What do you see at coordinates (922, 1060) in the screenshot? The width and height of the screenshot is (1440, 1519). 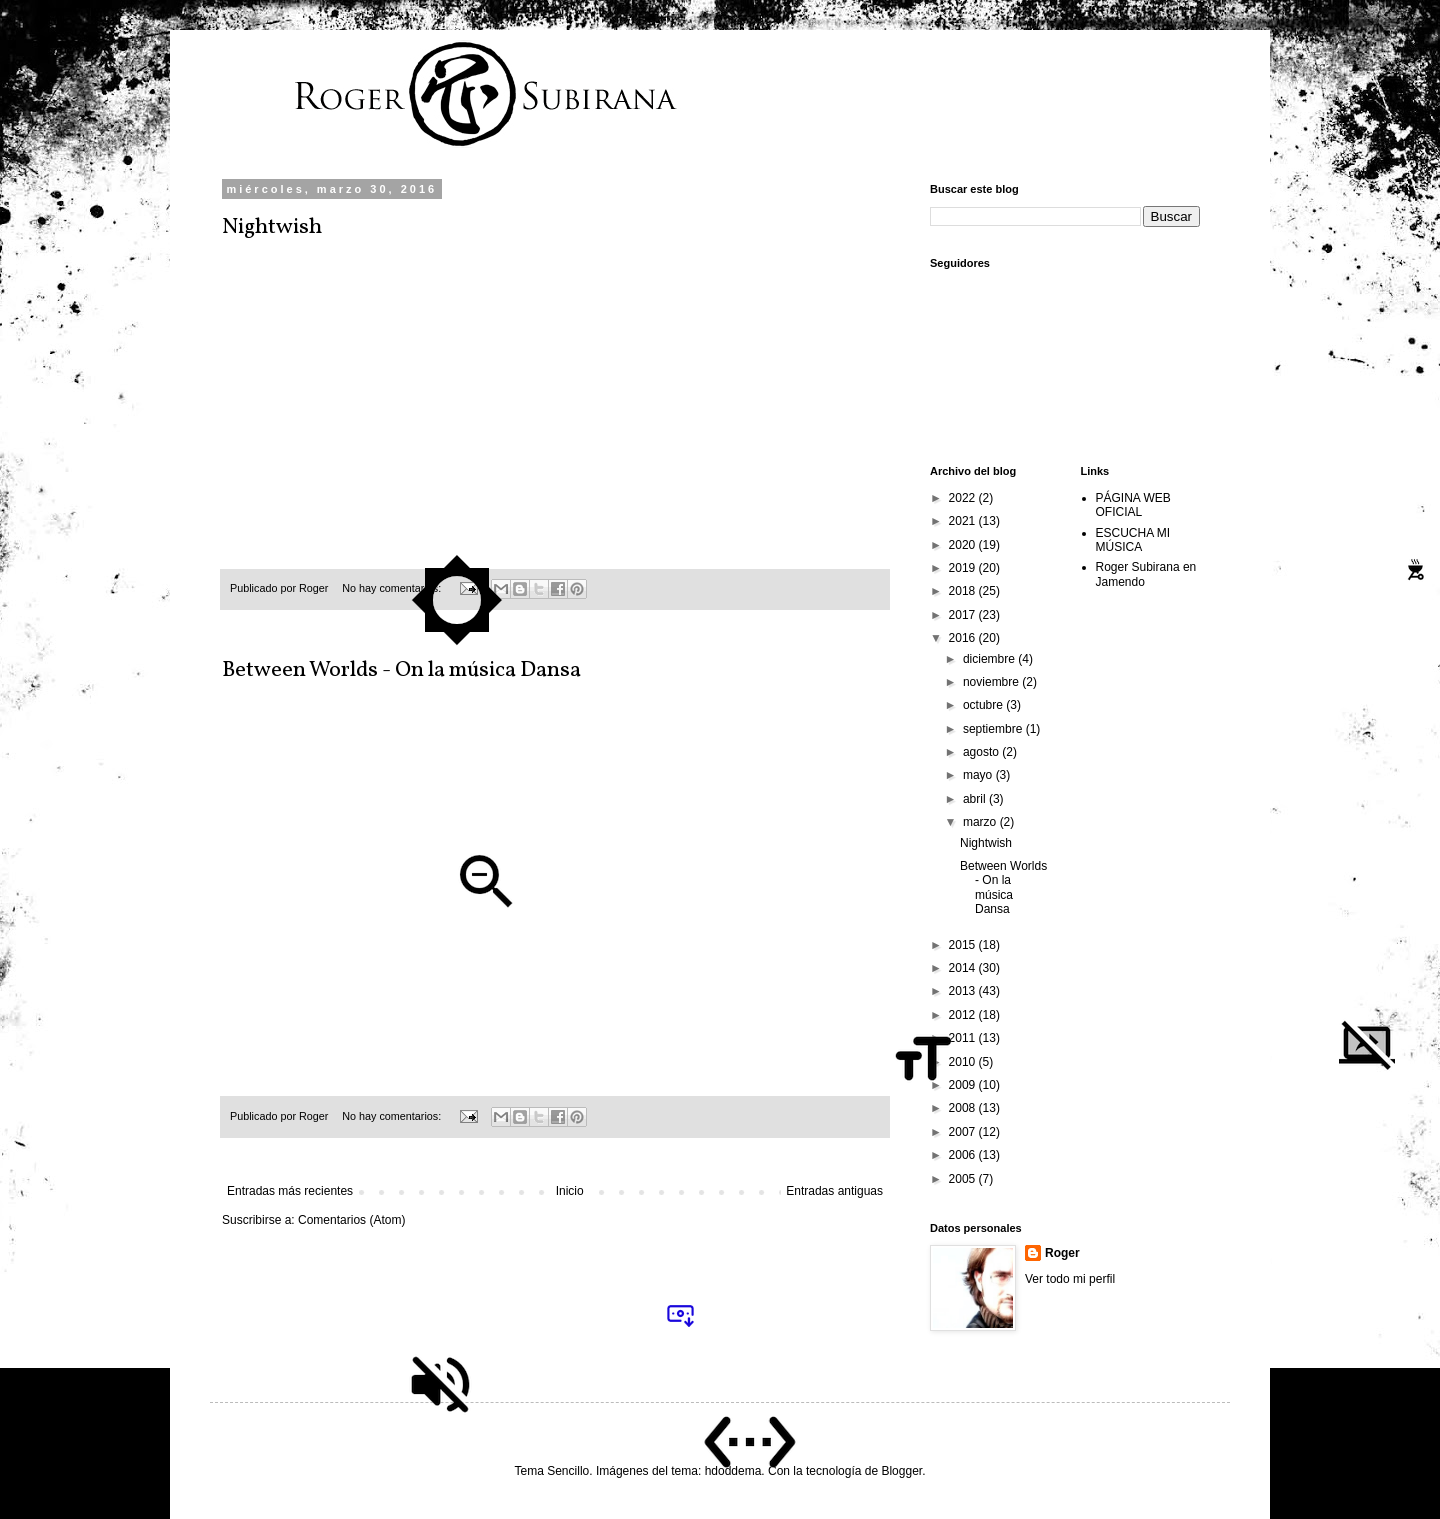 I see `adjust text size settings` at bounding box center [922, 1060].